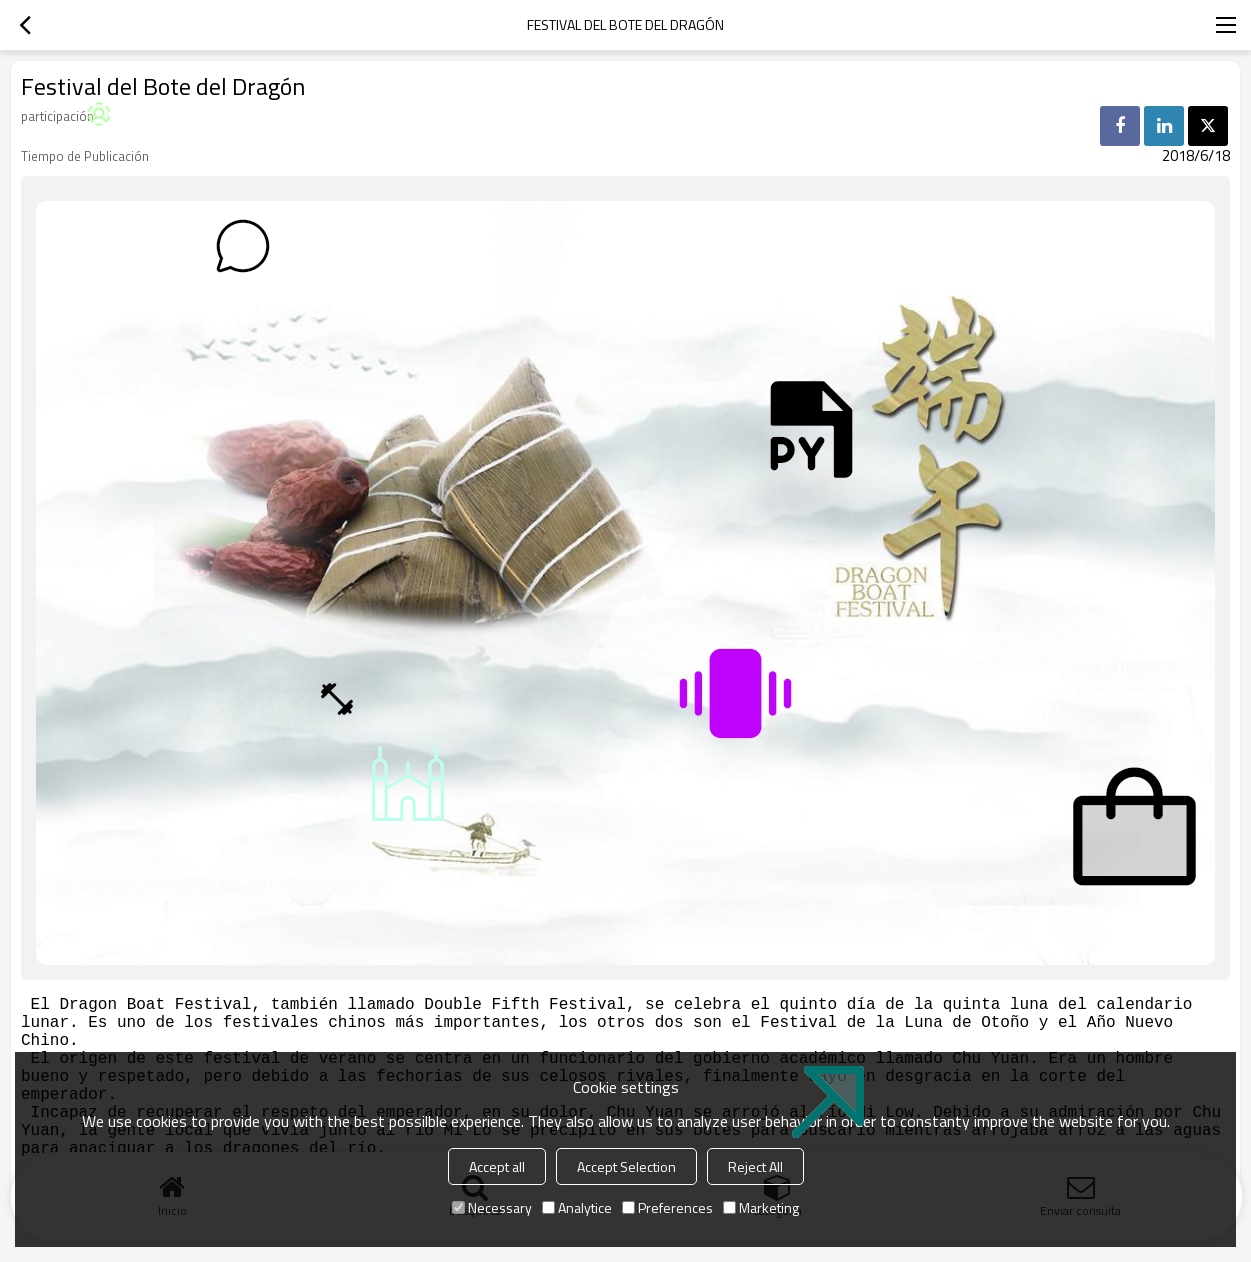  What do you see at coordinates (811, 429) in the screenshot?
I see `open a python file` at bounding box center [811, 429].